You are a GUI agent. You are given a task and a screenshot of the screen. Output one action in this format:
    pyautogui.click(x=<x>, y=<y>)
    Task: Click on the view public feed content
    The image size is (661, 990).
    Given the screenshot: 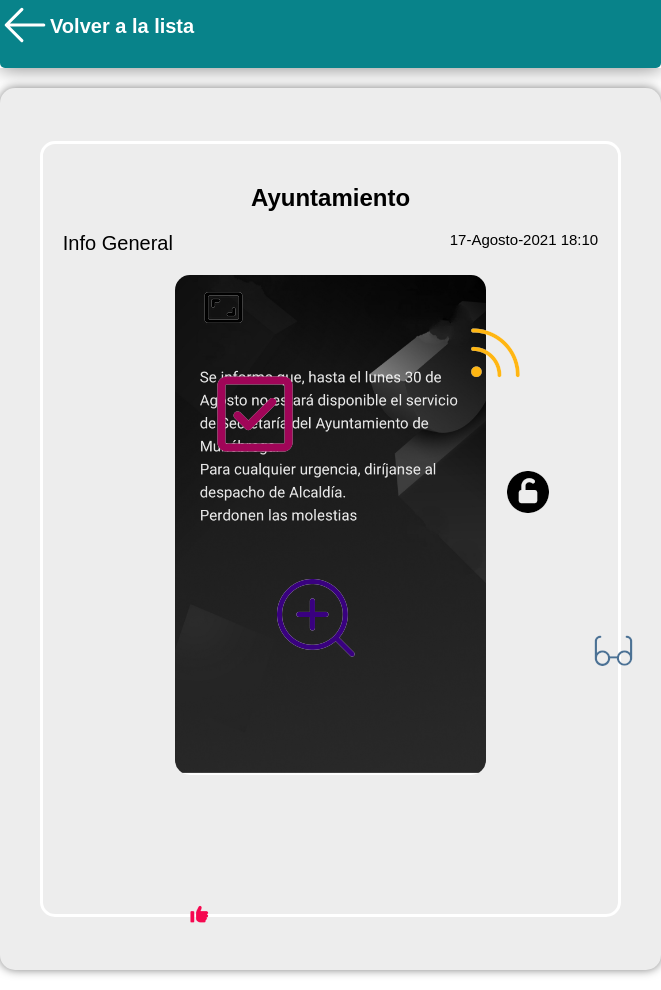 What is the action you would take?
    pyautogui.click(x=528, y=492)
    